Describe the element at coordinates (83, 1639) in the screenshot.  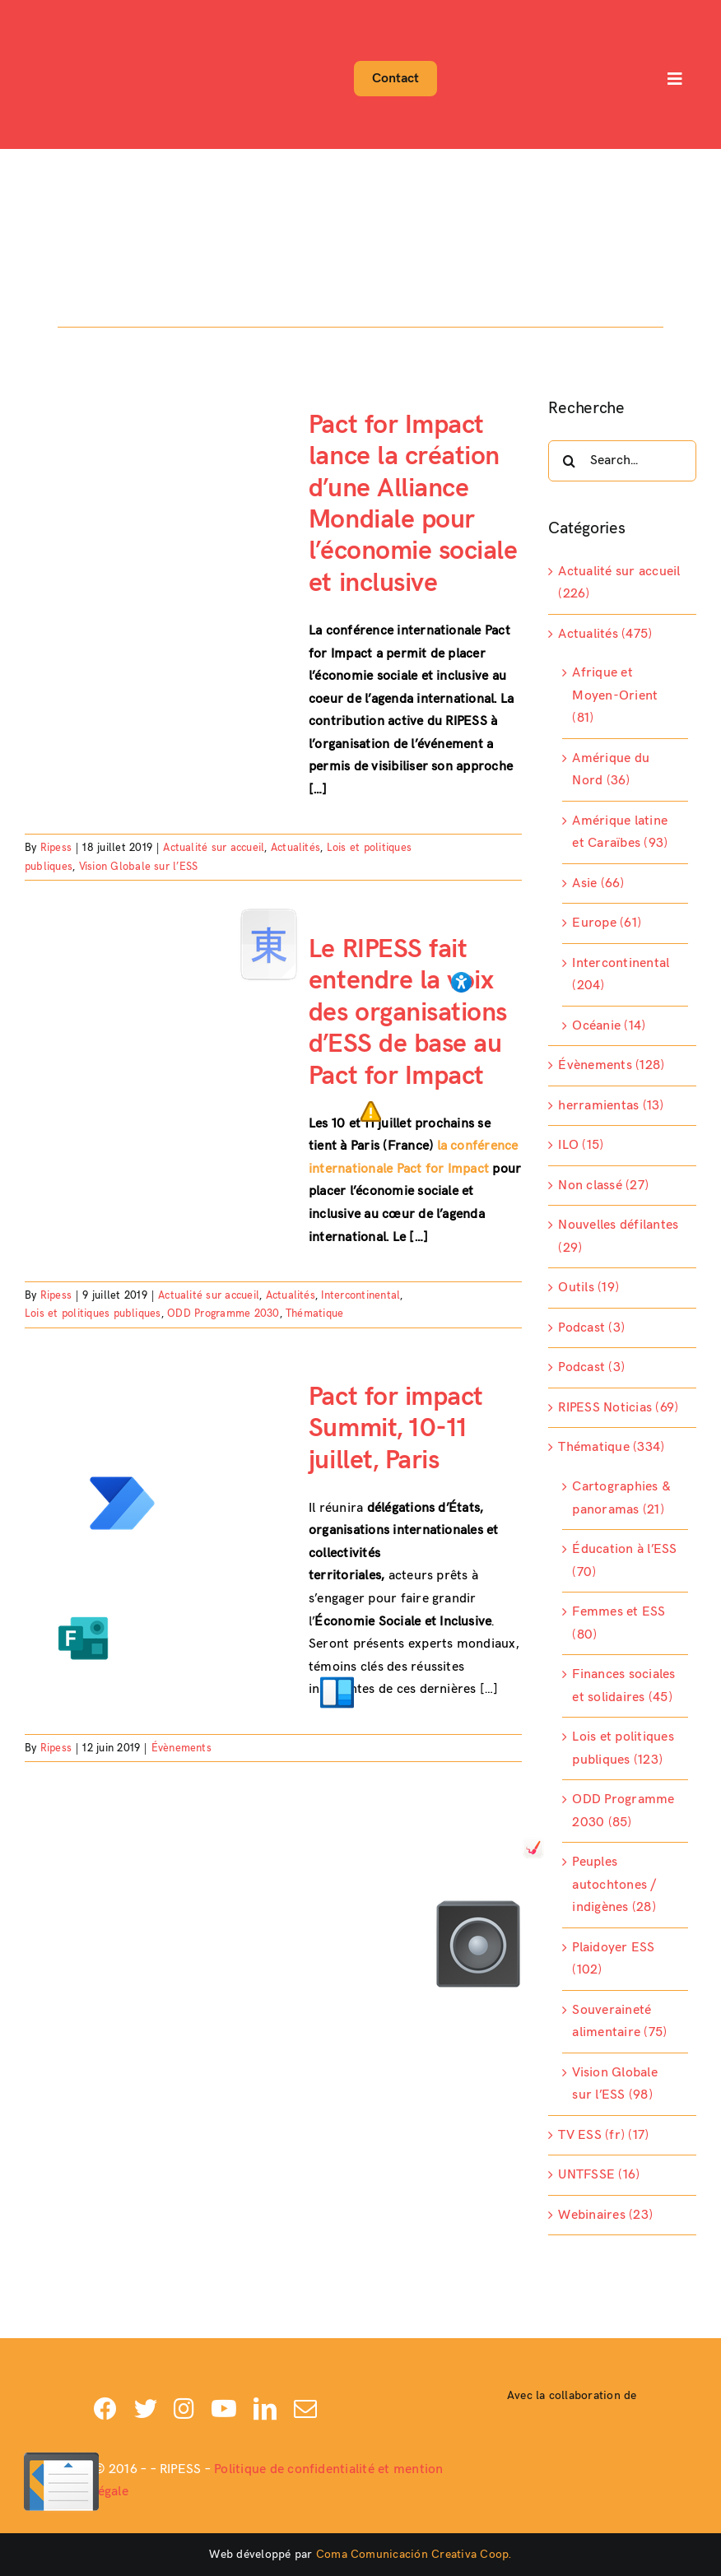
I see `open microsoft forms app` at that location.